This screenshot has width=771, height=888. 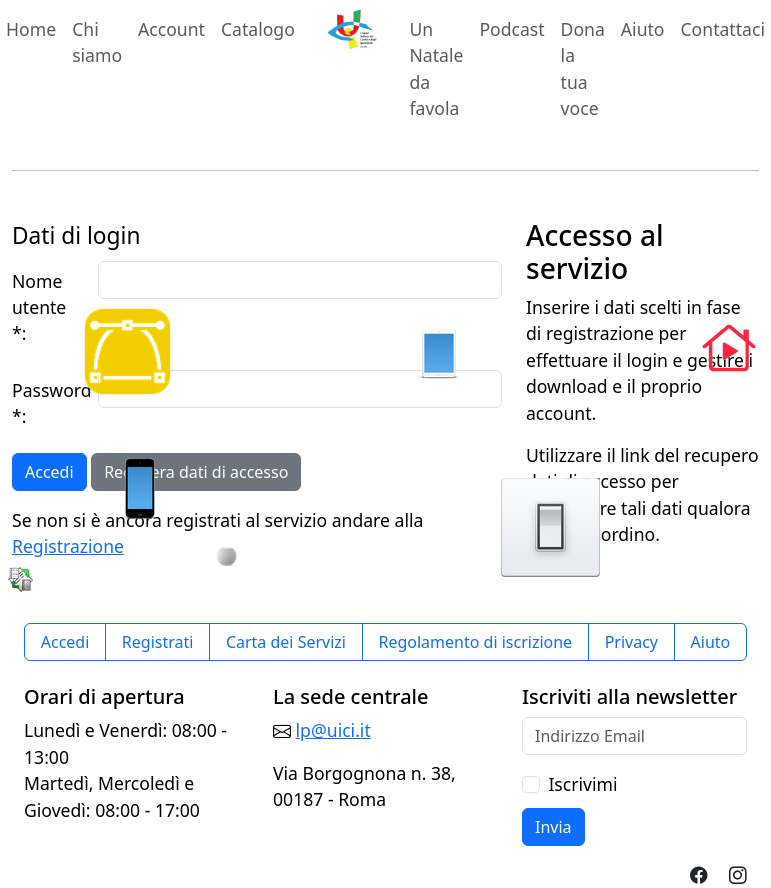 What do you see at coordinates (226, 558) in the screenshot?
I see `homepod mini smart speaker device` at bounding box center [226, 558].